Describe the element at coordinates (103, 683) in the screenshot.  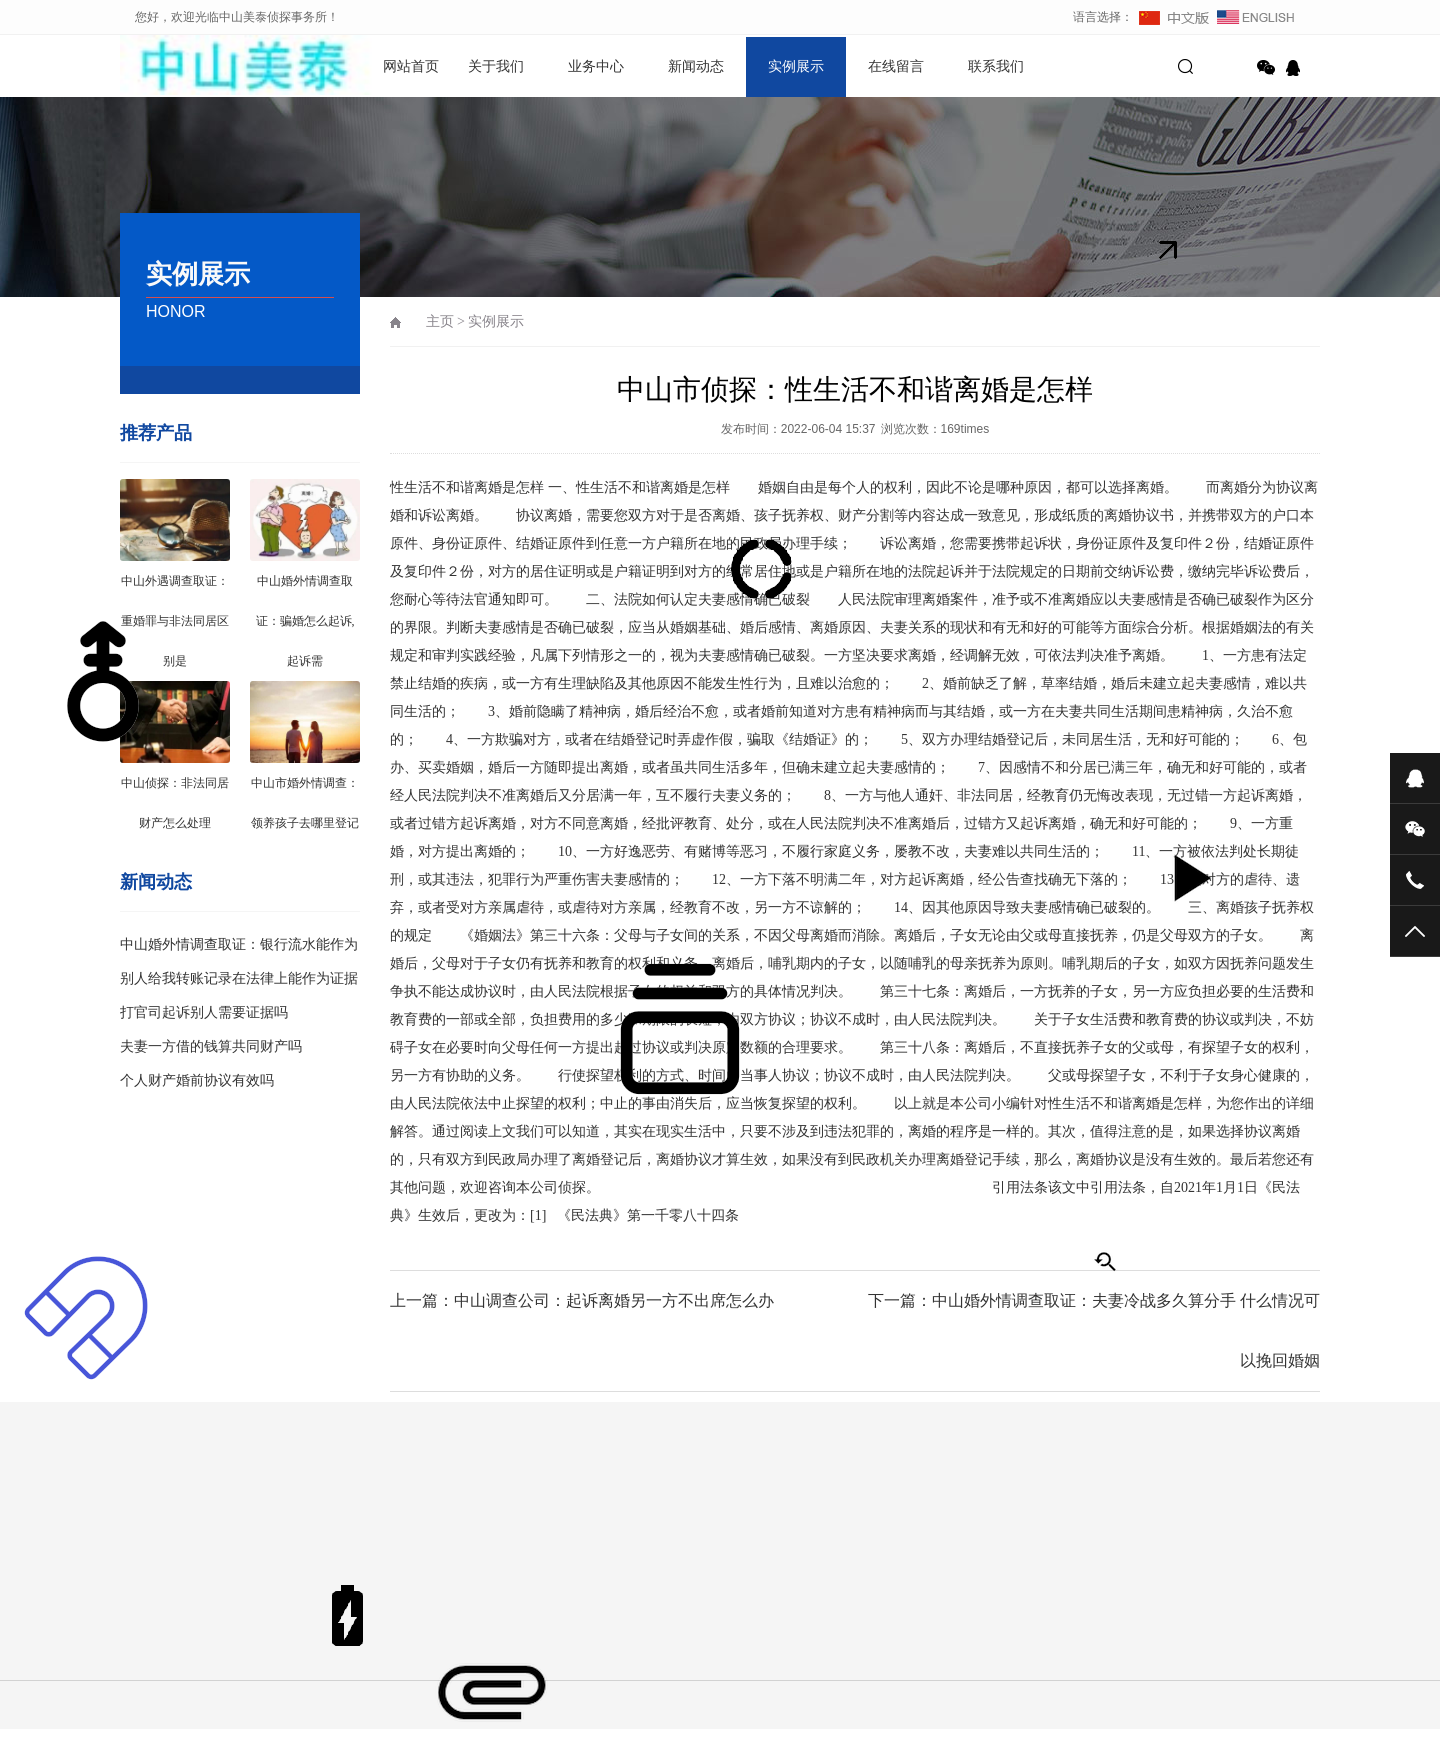
I see `indicates male with upward stroke gender symbol` at that location.